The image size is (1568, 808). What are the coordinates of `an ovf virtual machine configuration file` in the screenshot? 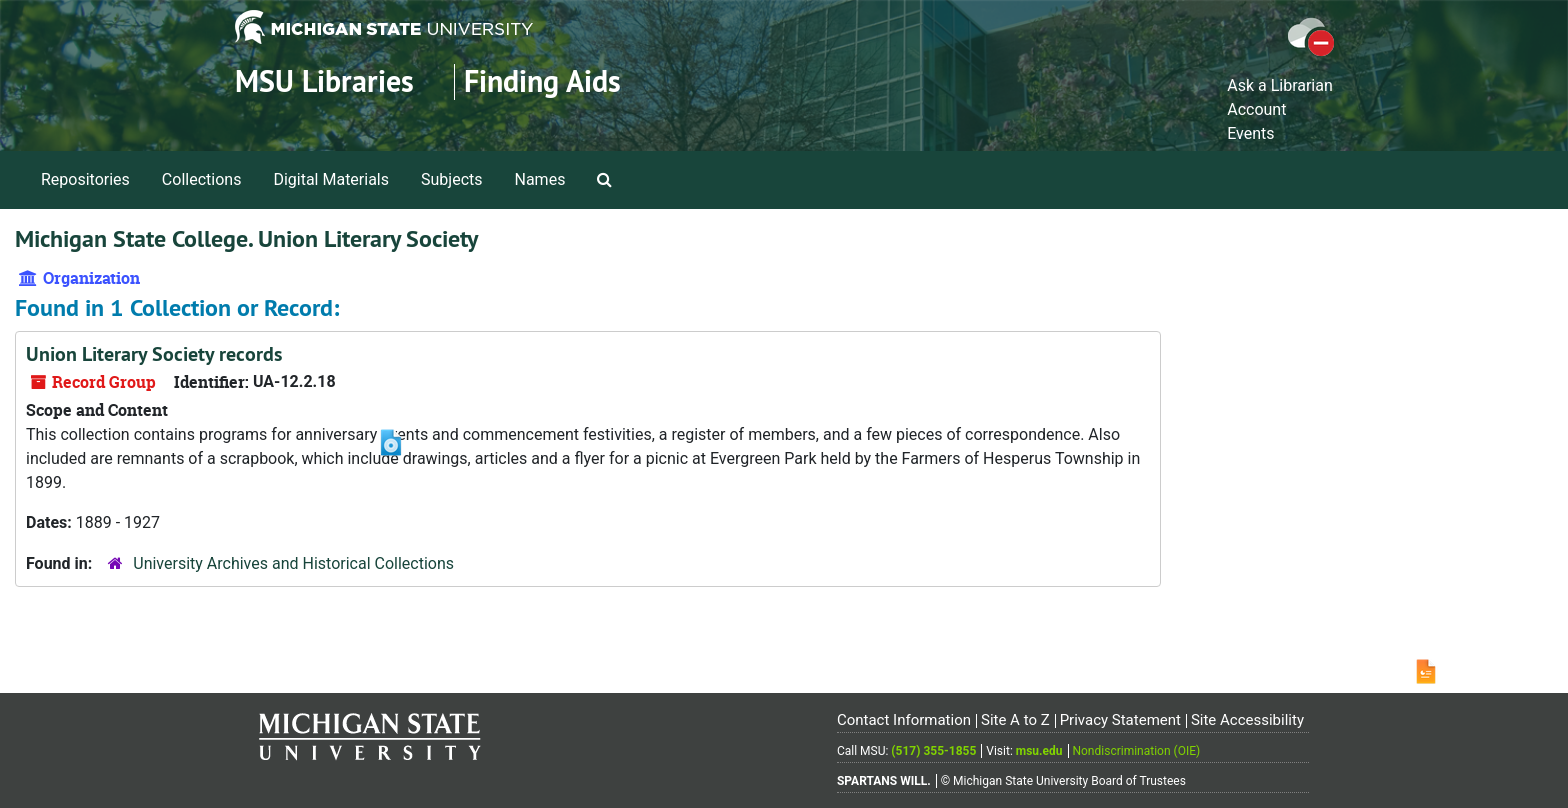 It's located at (391, 443).